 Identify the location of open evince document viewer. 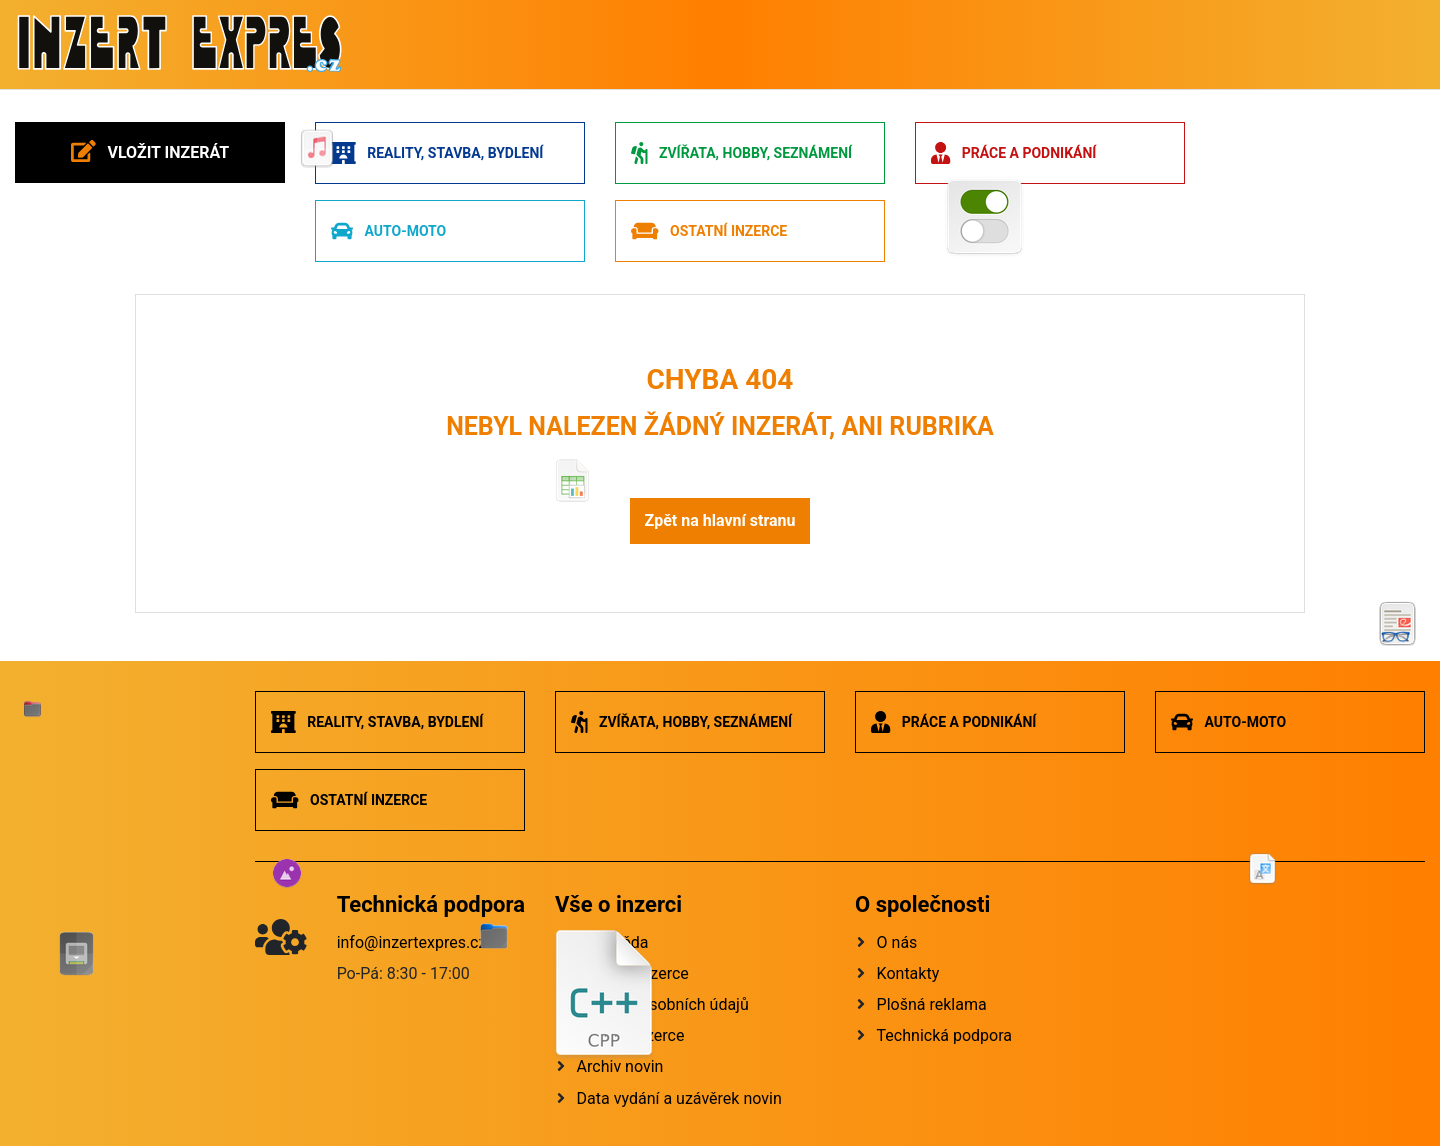
(1397, 623).